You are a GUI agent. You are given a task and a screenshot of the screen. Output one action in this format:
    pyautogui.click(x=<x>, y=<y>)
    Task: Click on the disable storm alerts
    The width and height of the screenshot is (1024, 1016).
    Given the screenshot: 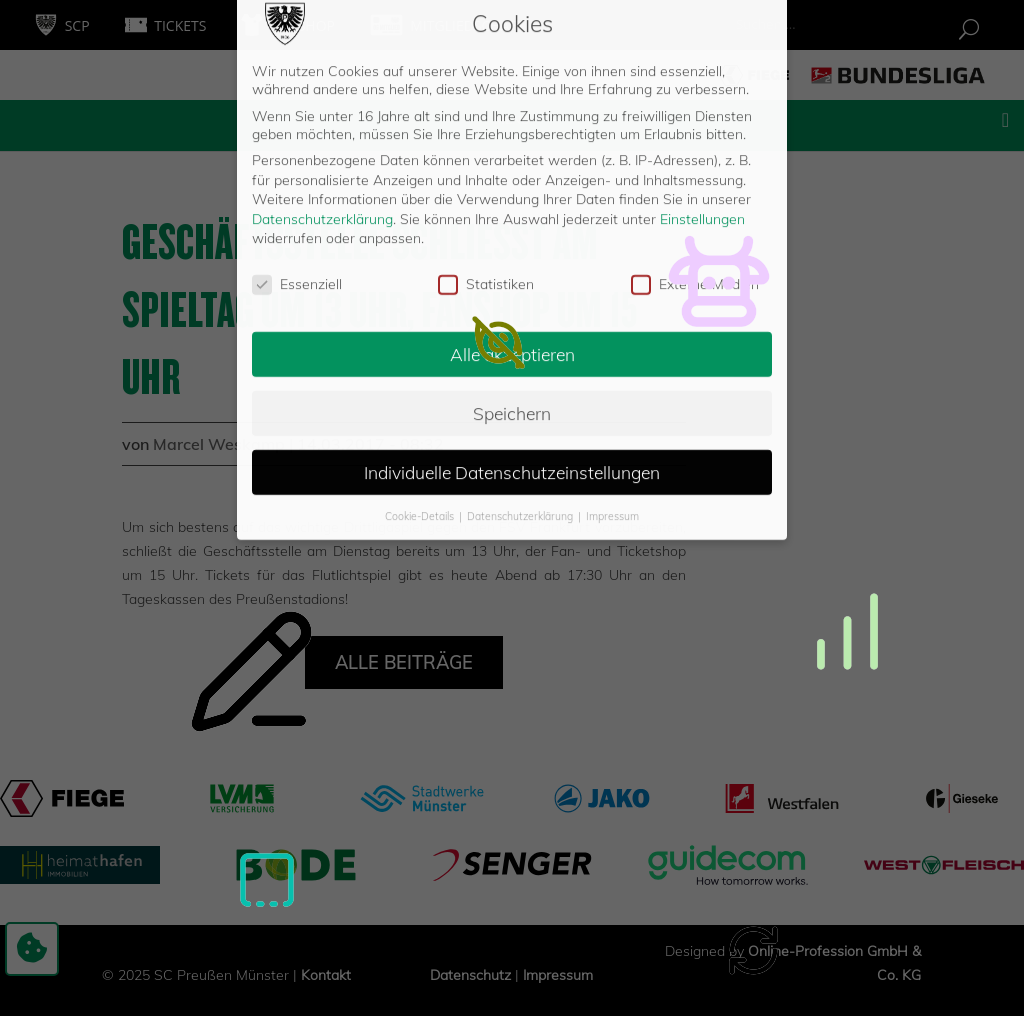 What is the action you would take?
    pyautogui.click(x=498, y=342)
    